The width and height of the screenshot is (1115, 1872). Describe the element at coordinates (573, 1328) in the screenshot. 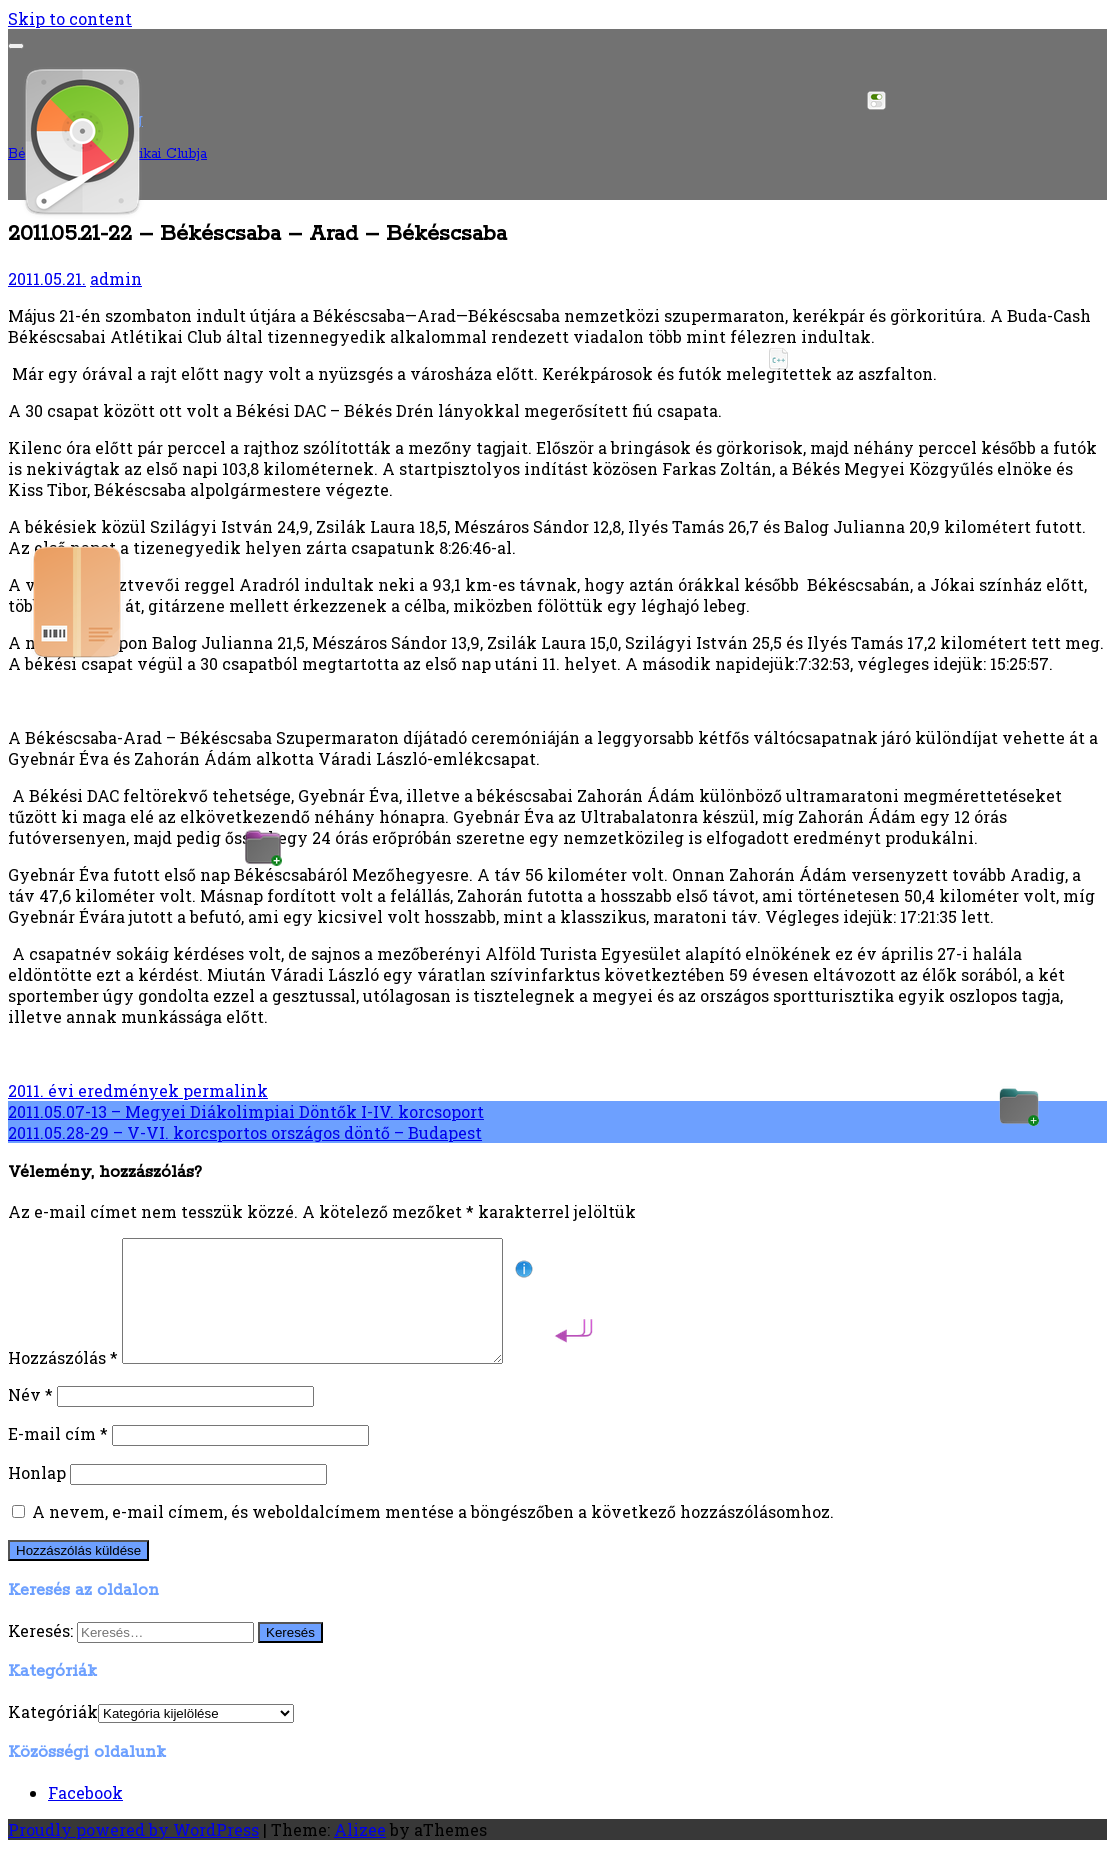

I see `reply to all recipients in an email thread` at that location.